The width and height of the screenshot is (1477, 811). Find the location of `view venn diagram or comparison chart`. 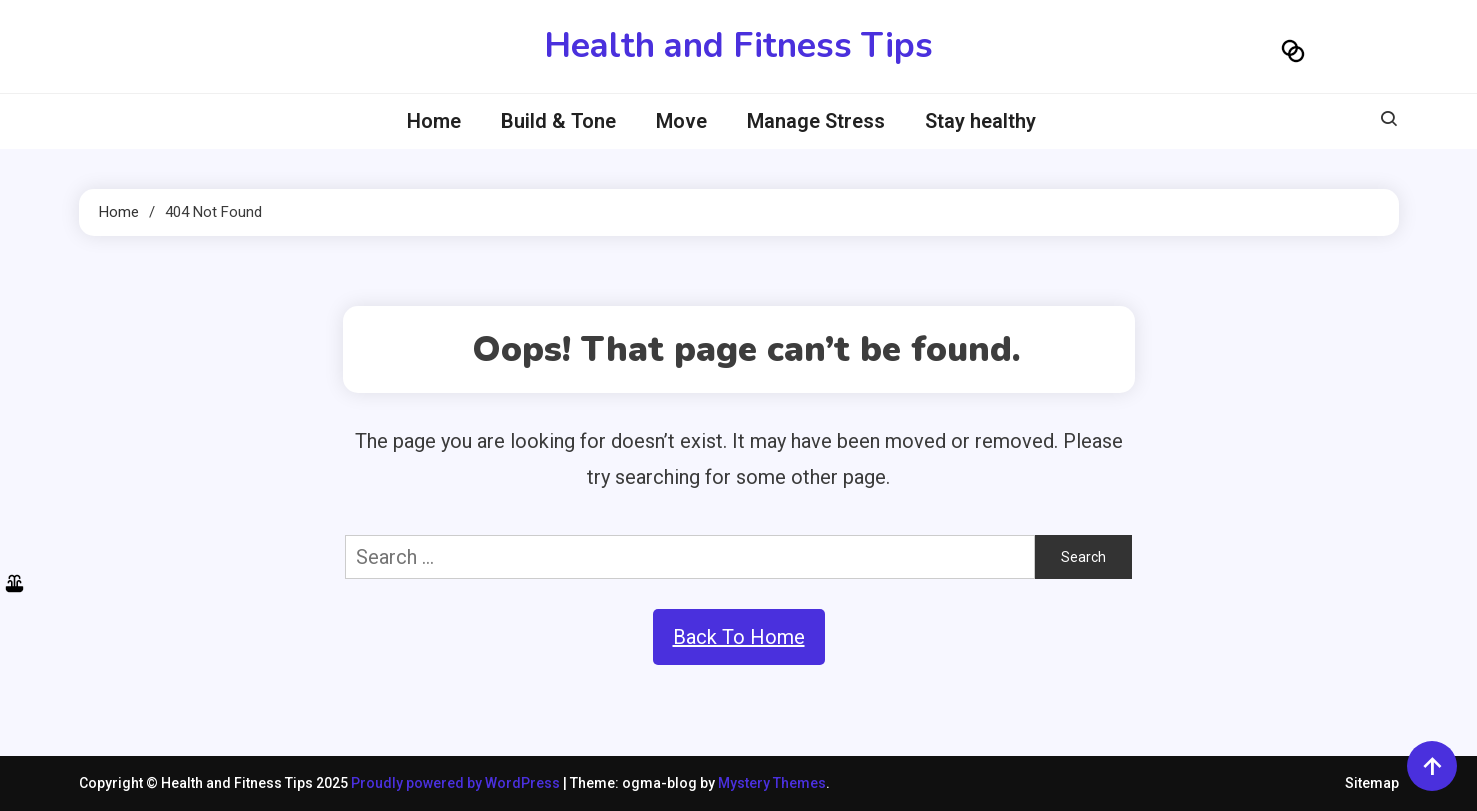

view venn diagram or comparison chart is located at coordinates (1293, 51).